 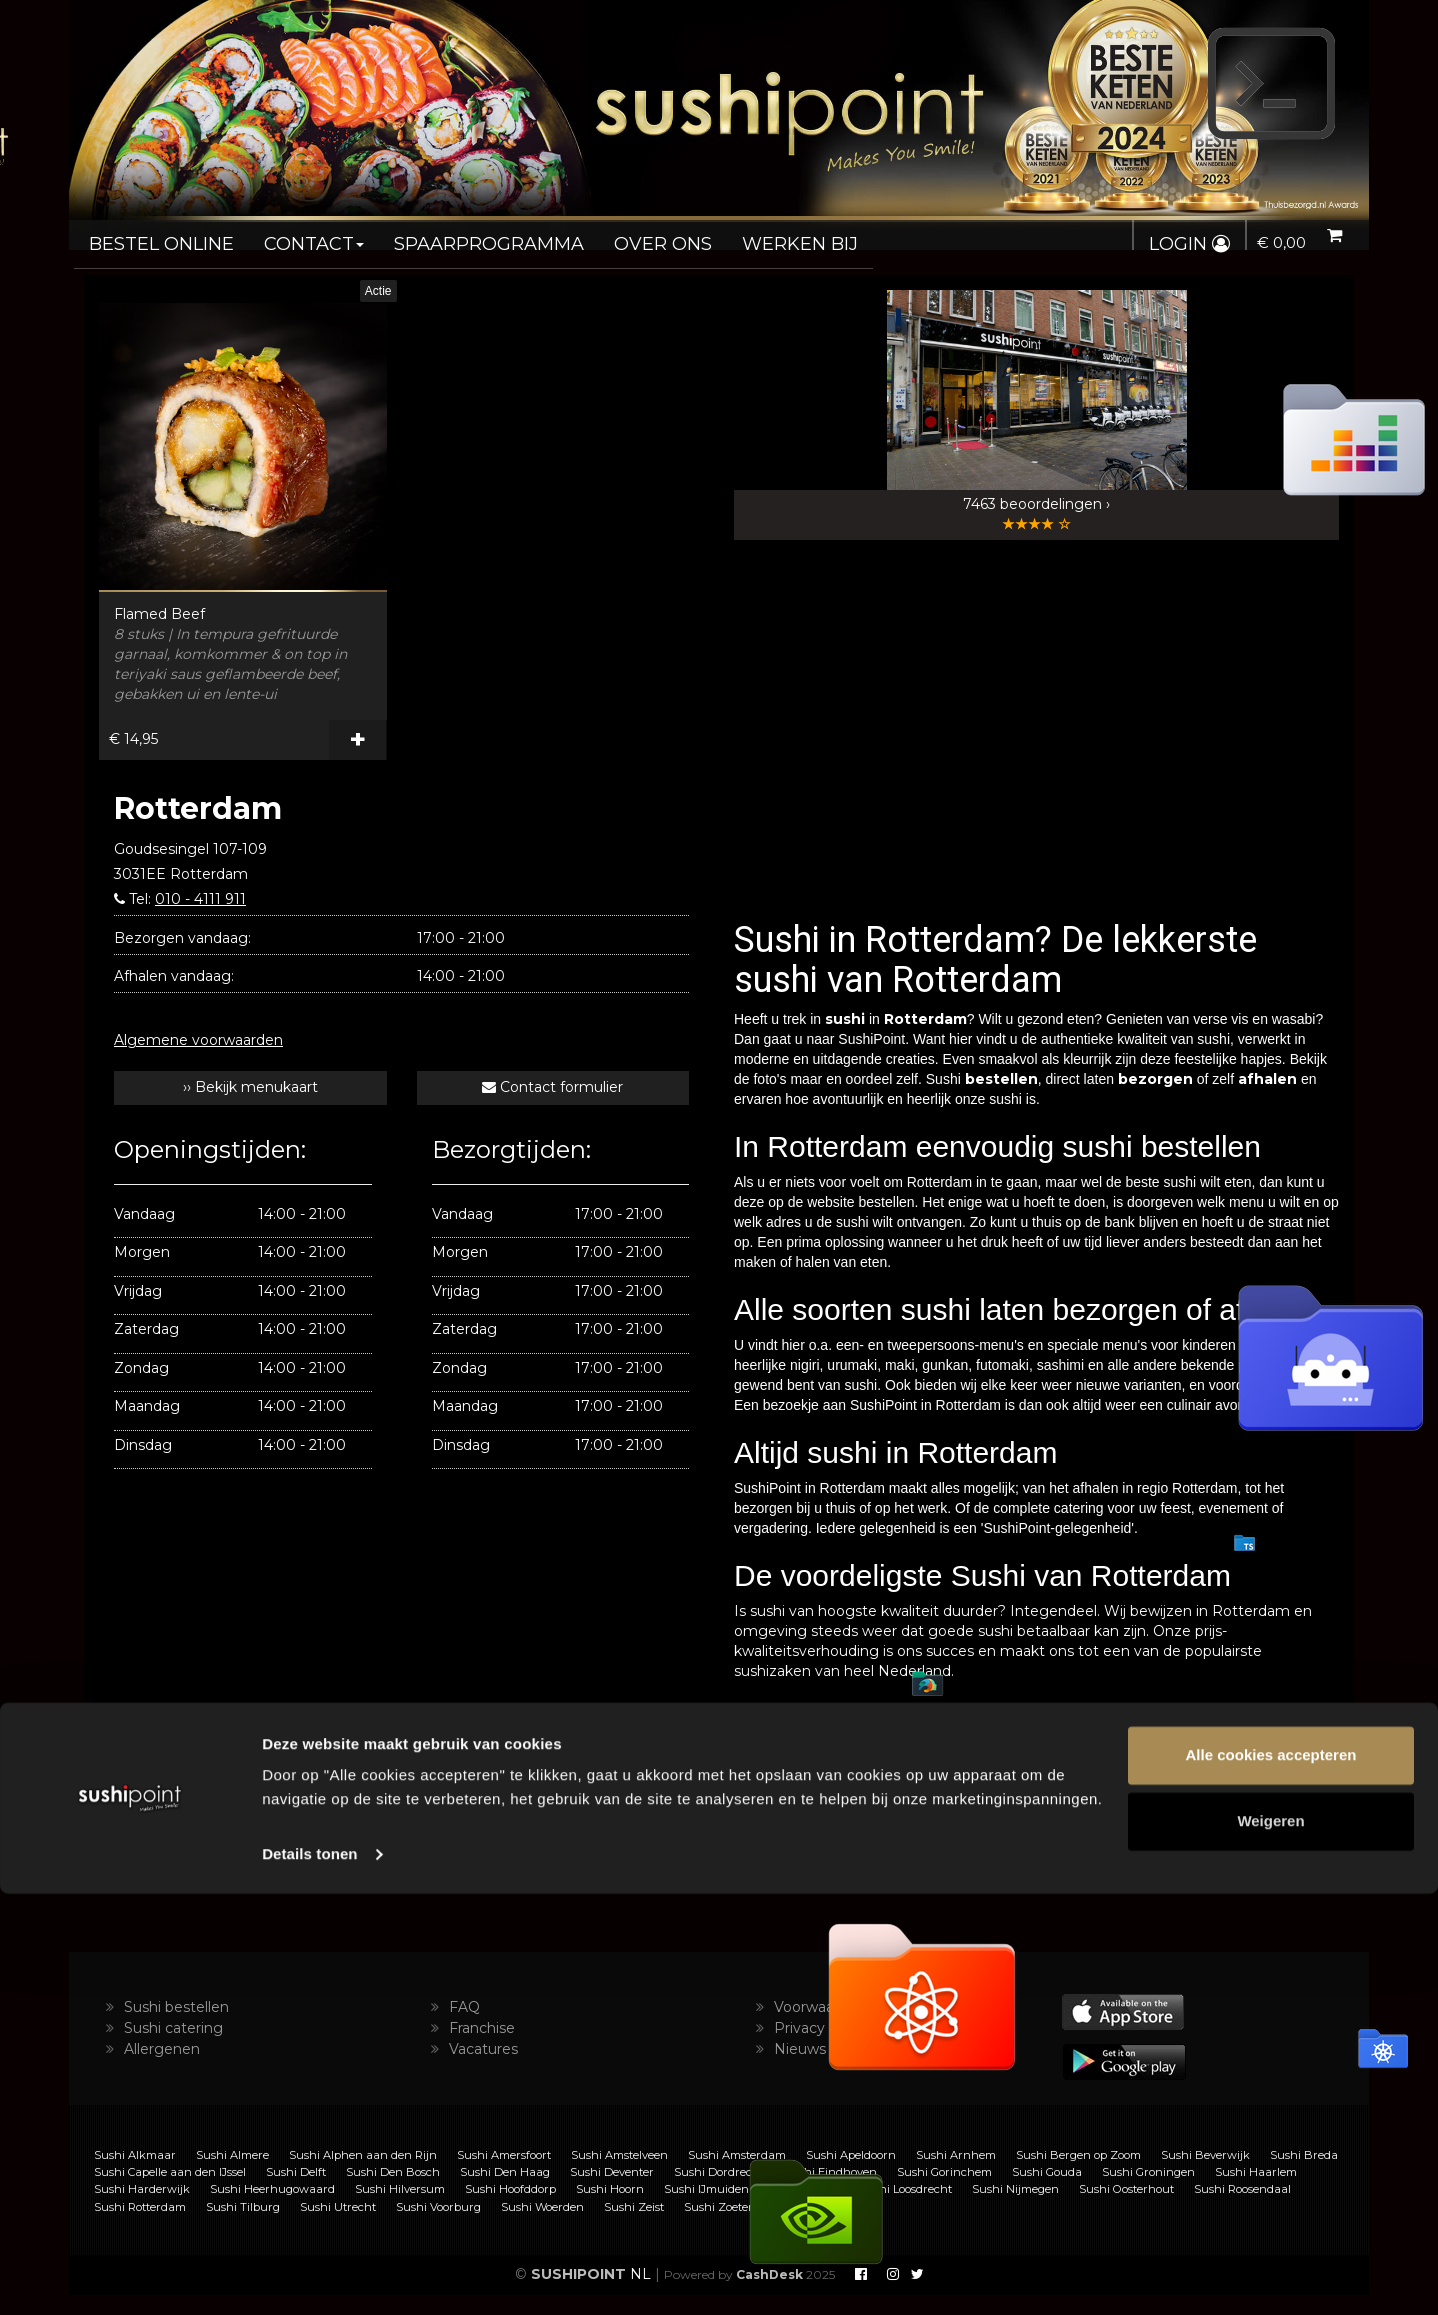 What do you see at coordinates (1271, 83) in the screenshot?
I see `open terminal or command line interface` at bounding box center [1271, 83].